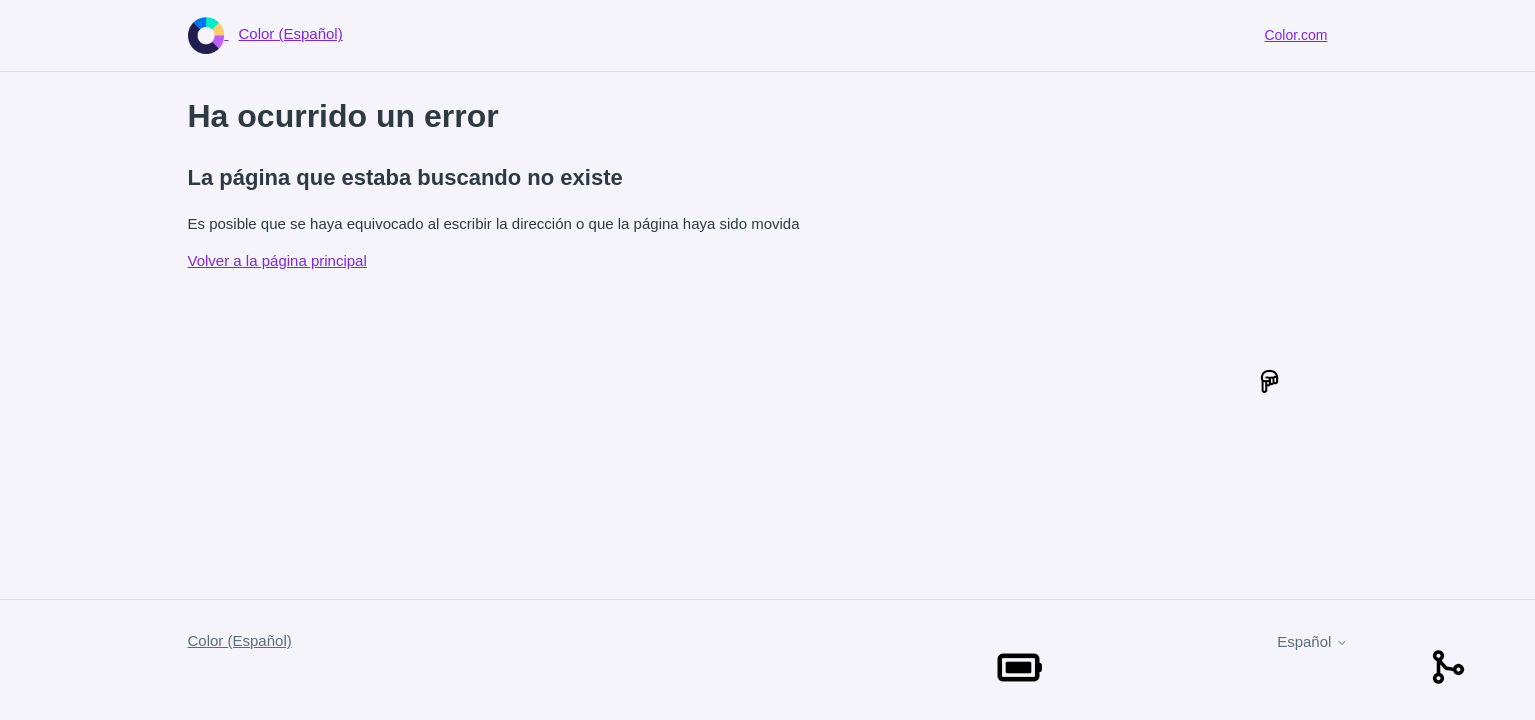 The width and height of the screenshot is (1535, 720). What do you see at coordinates (1446, 667) in the screenshot?
I see `merge branches in version control` at bounding box center [1446, 667].